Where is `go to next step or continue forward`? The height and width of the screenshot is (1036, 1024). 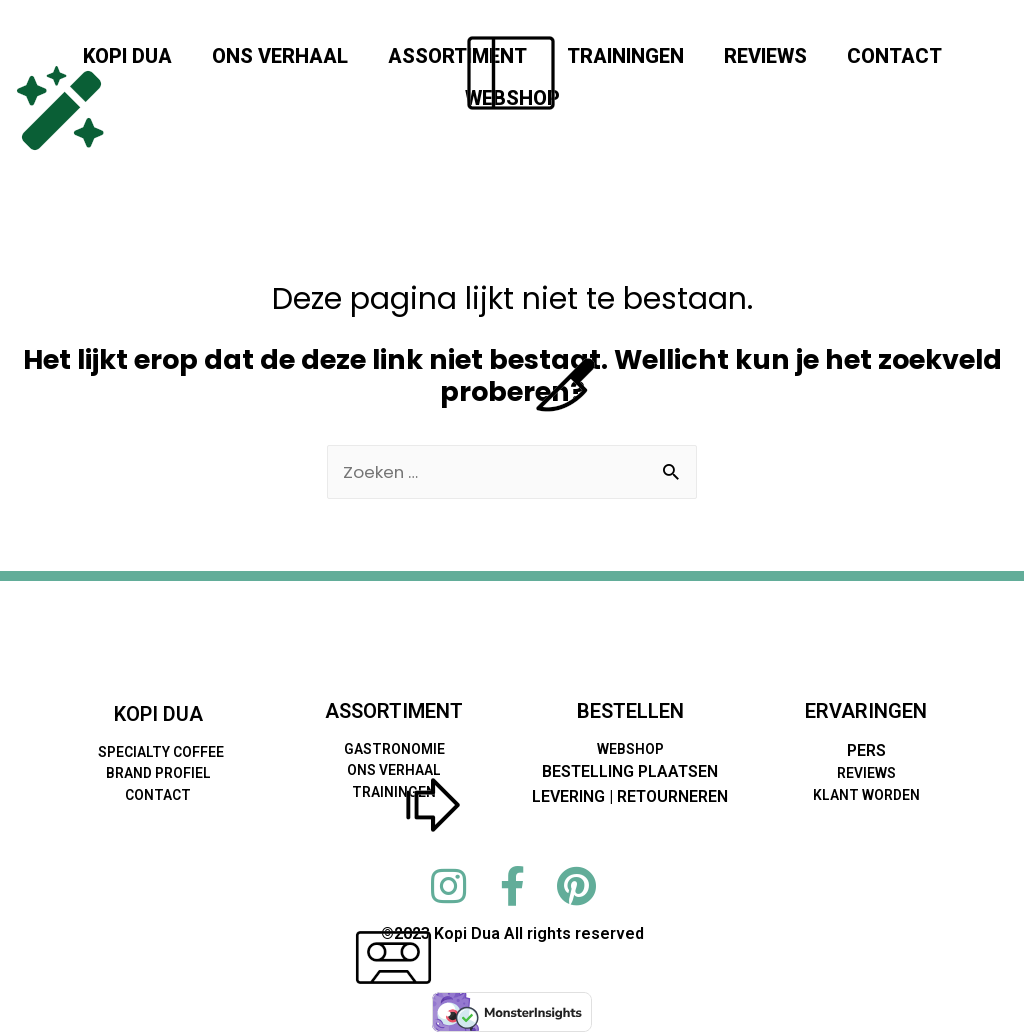 go to next step or continue forward is located at coordinates (431, 805).